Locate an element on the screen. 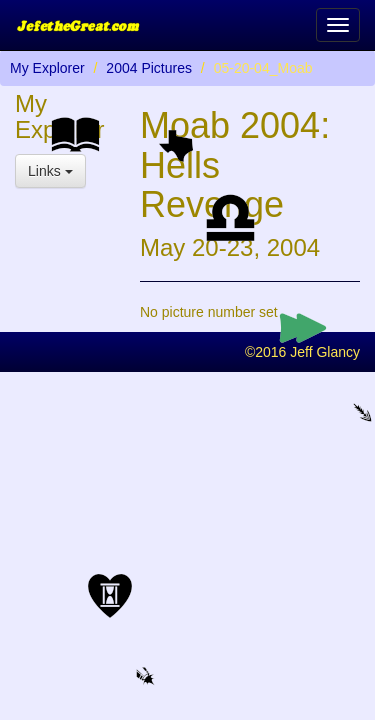  open the reading or library section is located at coordinates (75, 134).